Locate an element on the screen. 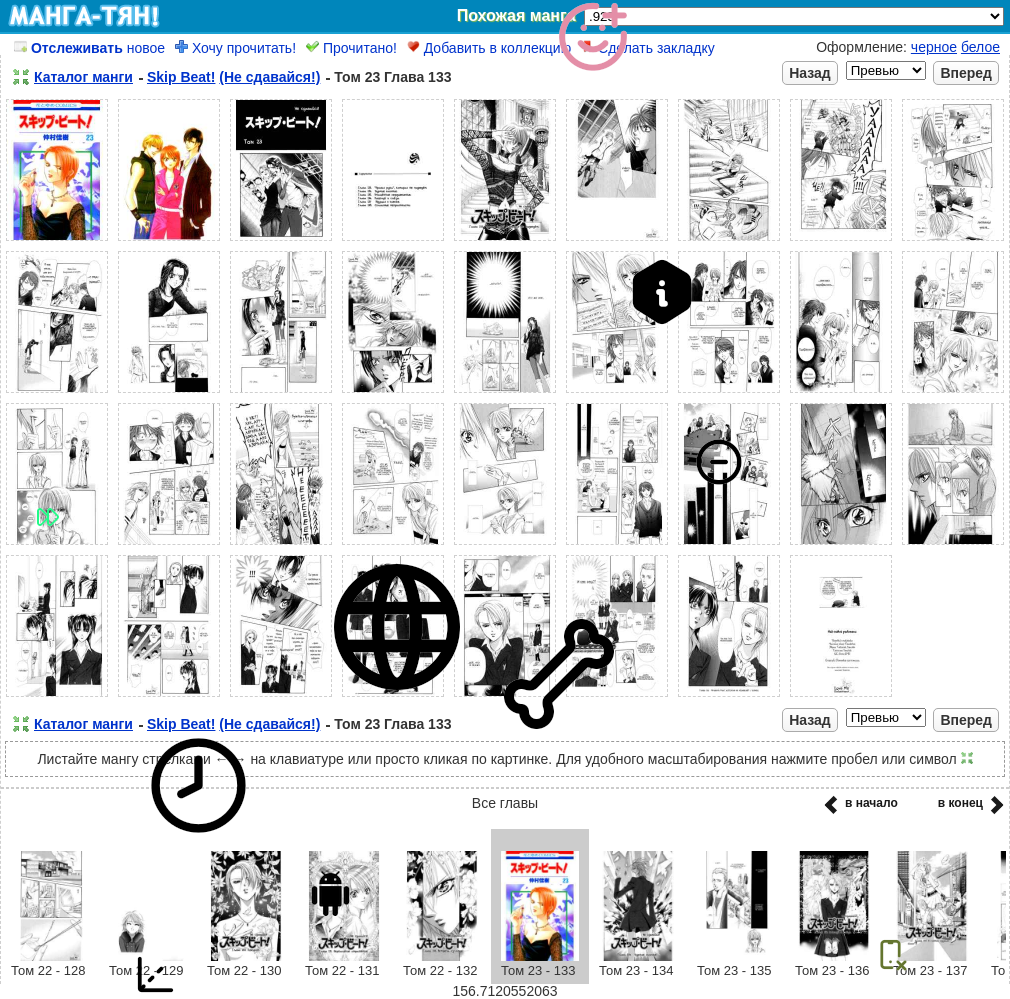  skip forward in media playback is located at coordinates (48, 517).